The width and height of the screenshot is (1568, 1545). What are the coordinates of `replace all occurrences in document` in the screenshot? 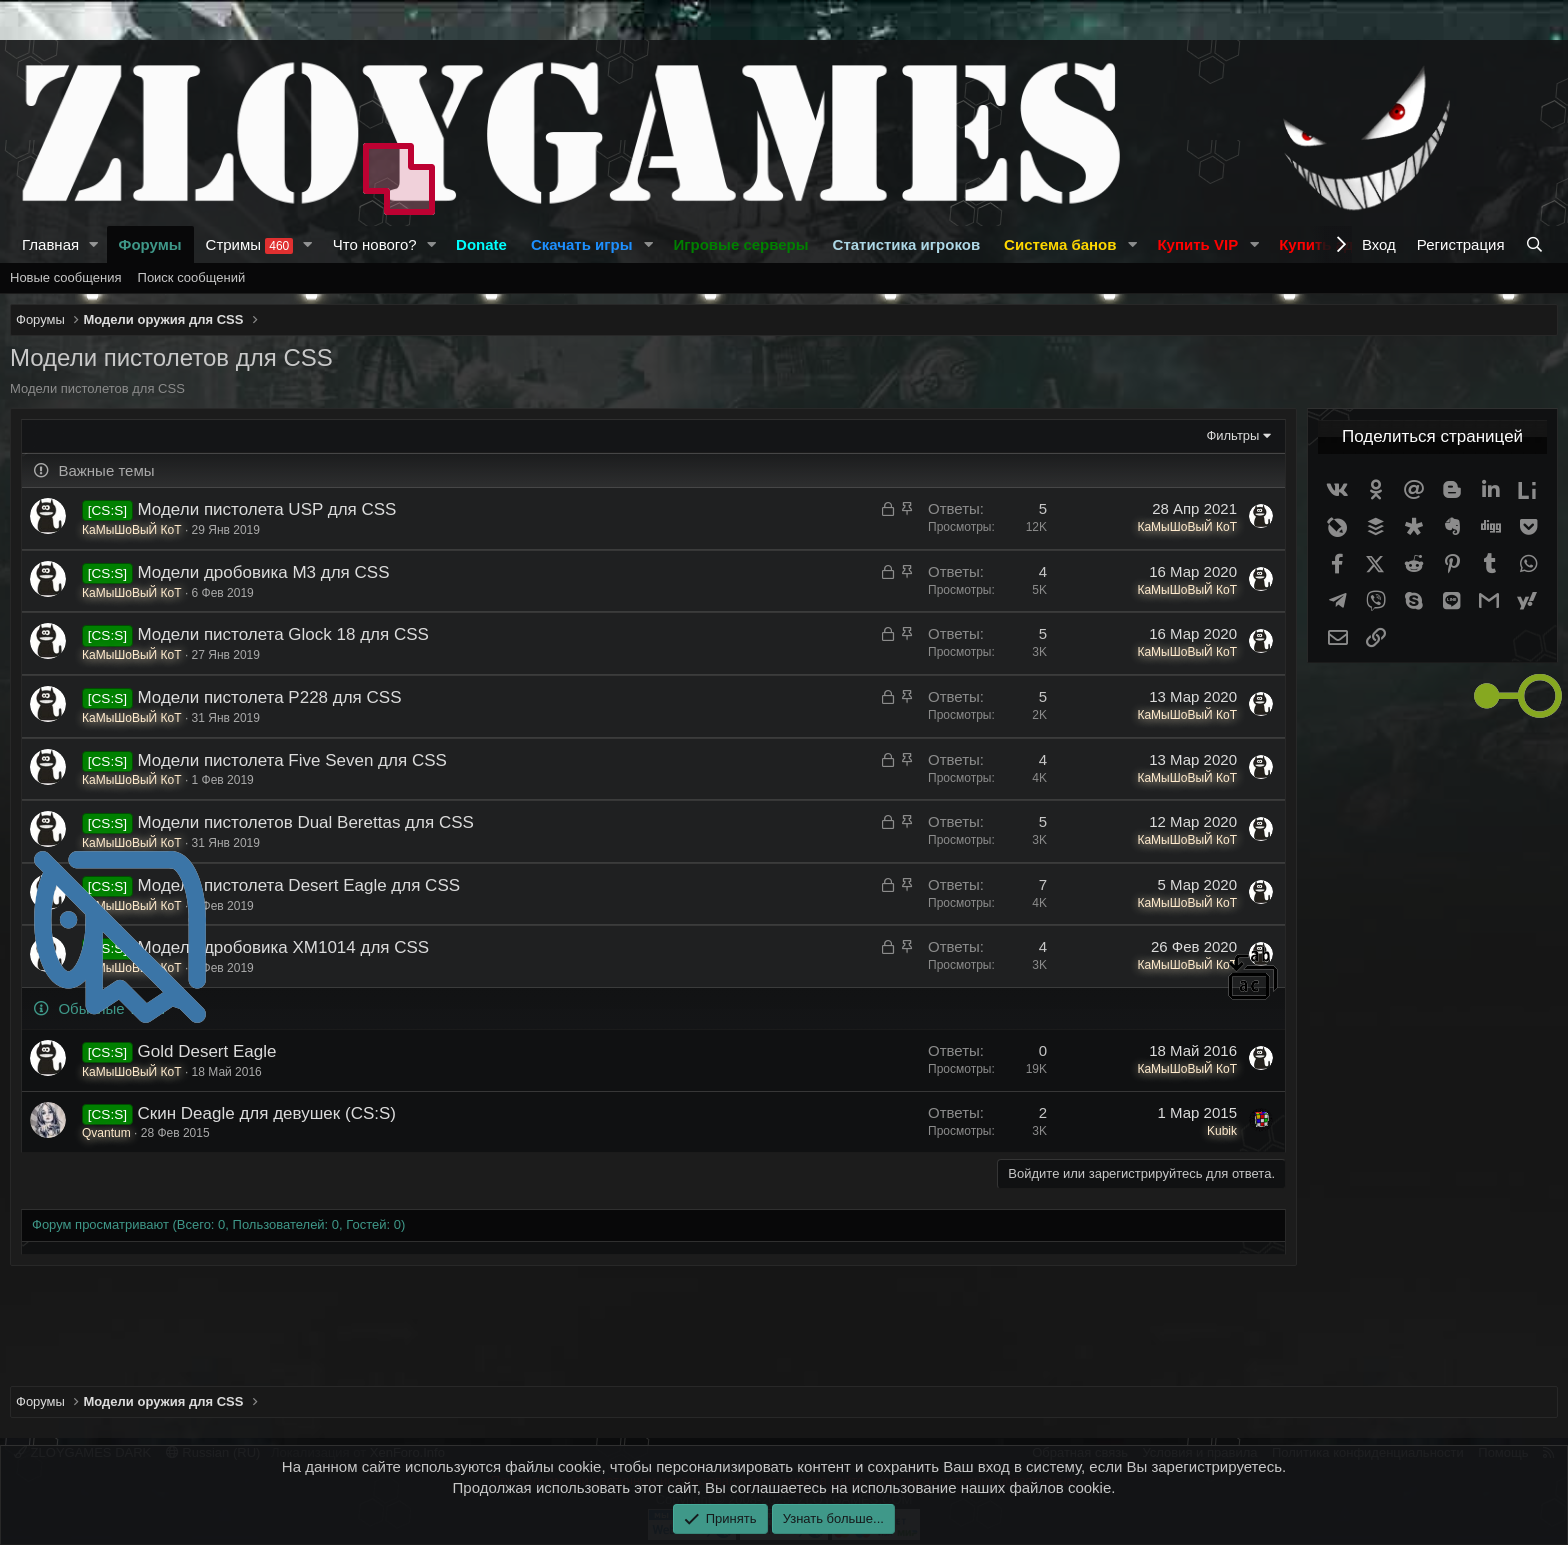 It's located at (1251, 973).